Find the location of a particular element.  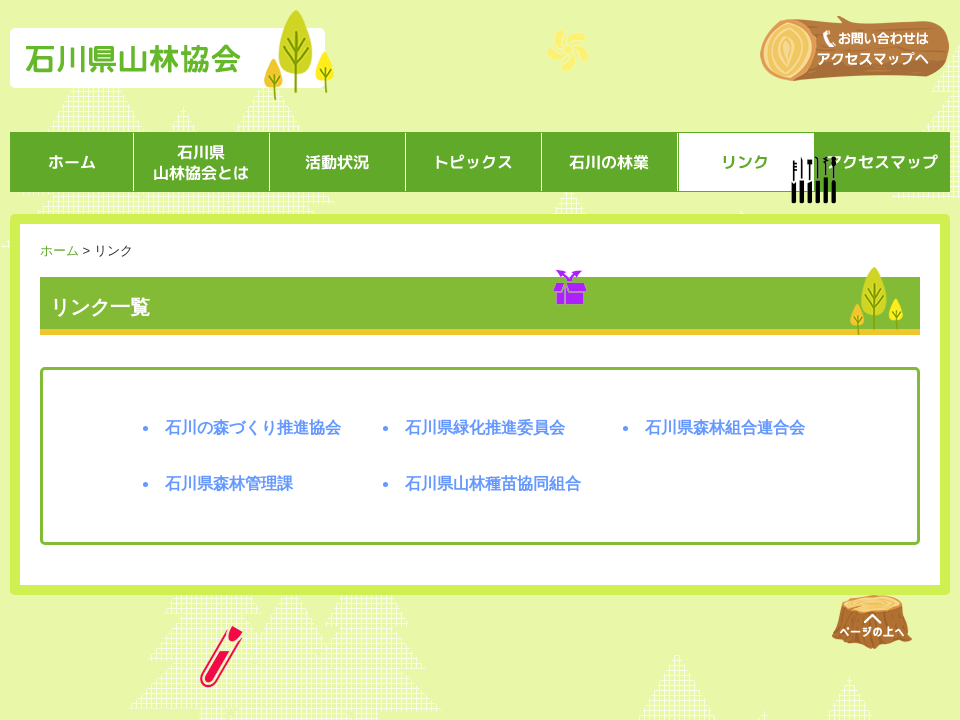

decorative floral element or embellishment is located at coordinates (567, 50).